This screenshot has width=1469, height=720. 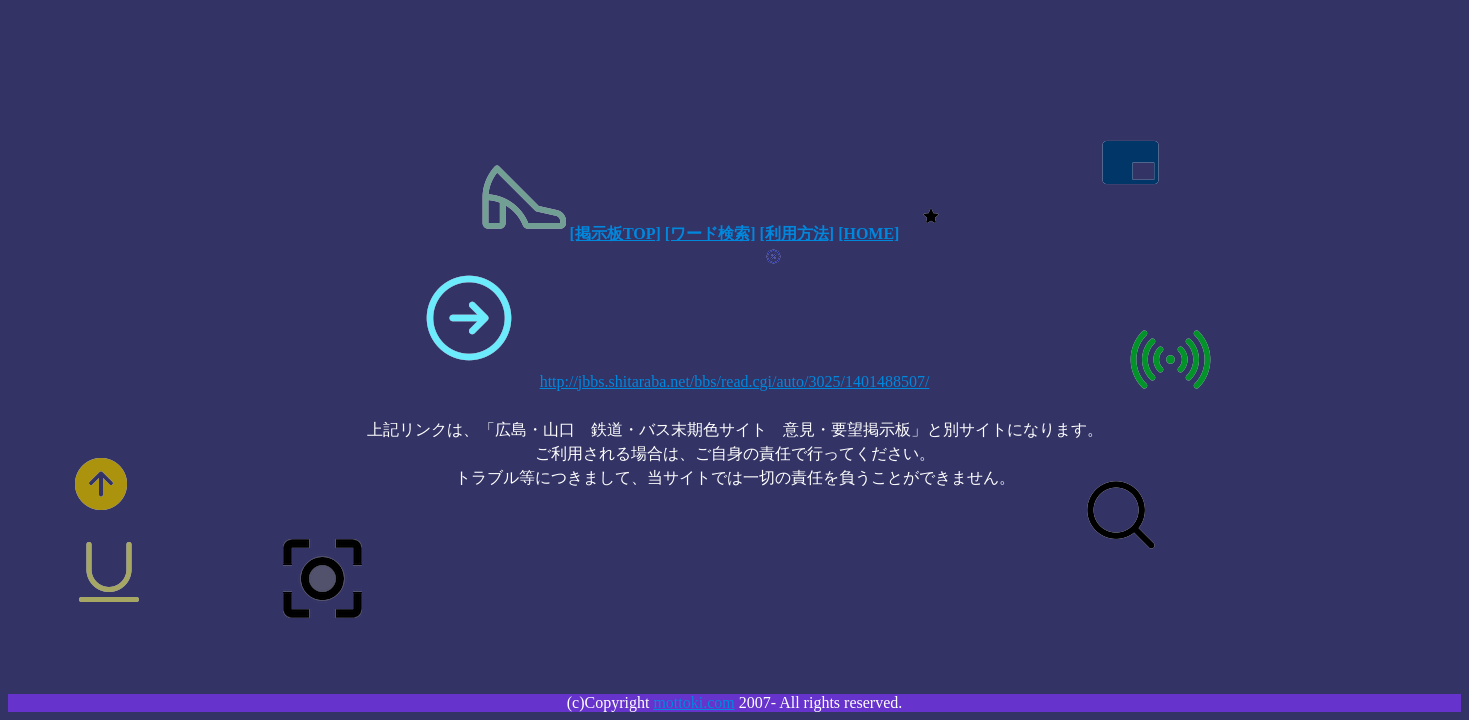 What do you see at coordinates (1122, 516) in the screenshot?
I see `search for messages, users, or content` at bounding box center [1122, 516].